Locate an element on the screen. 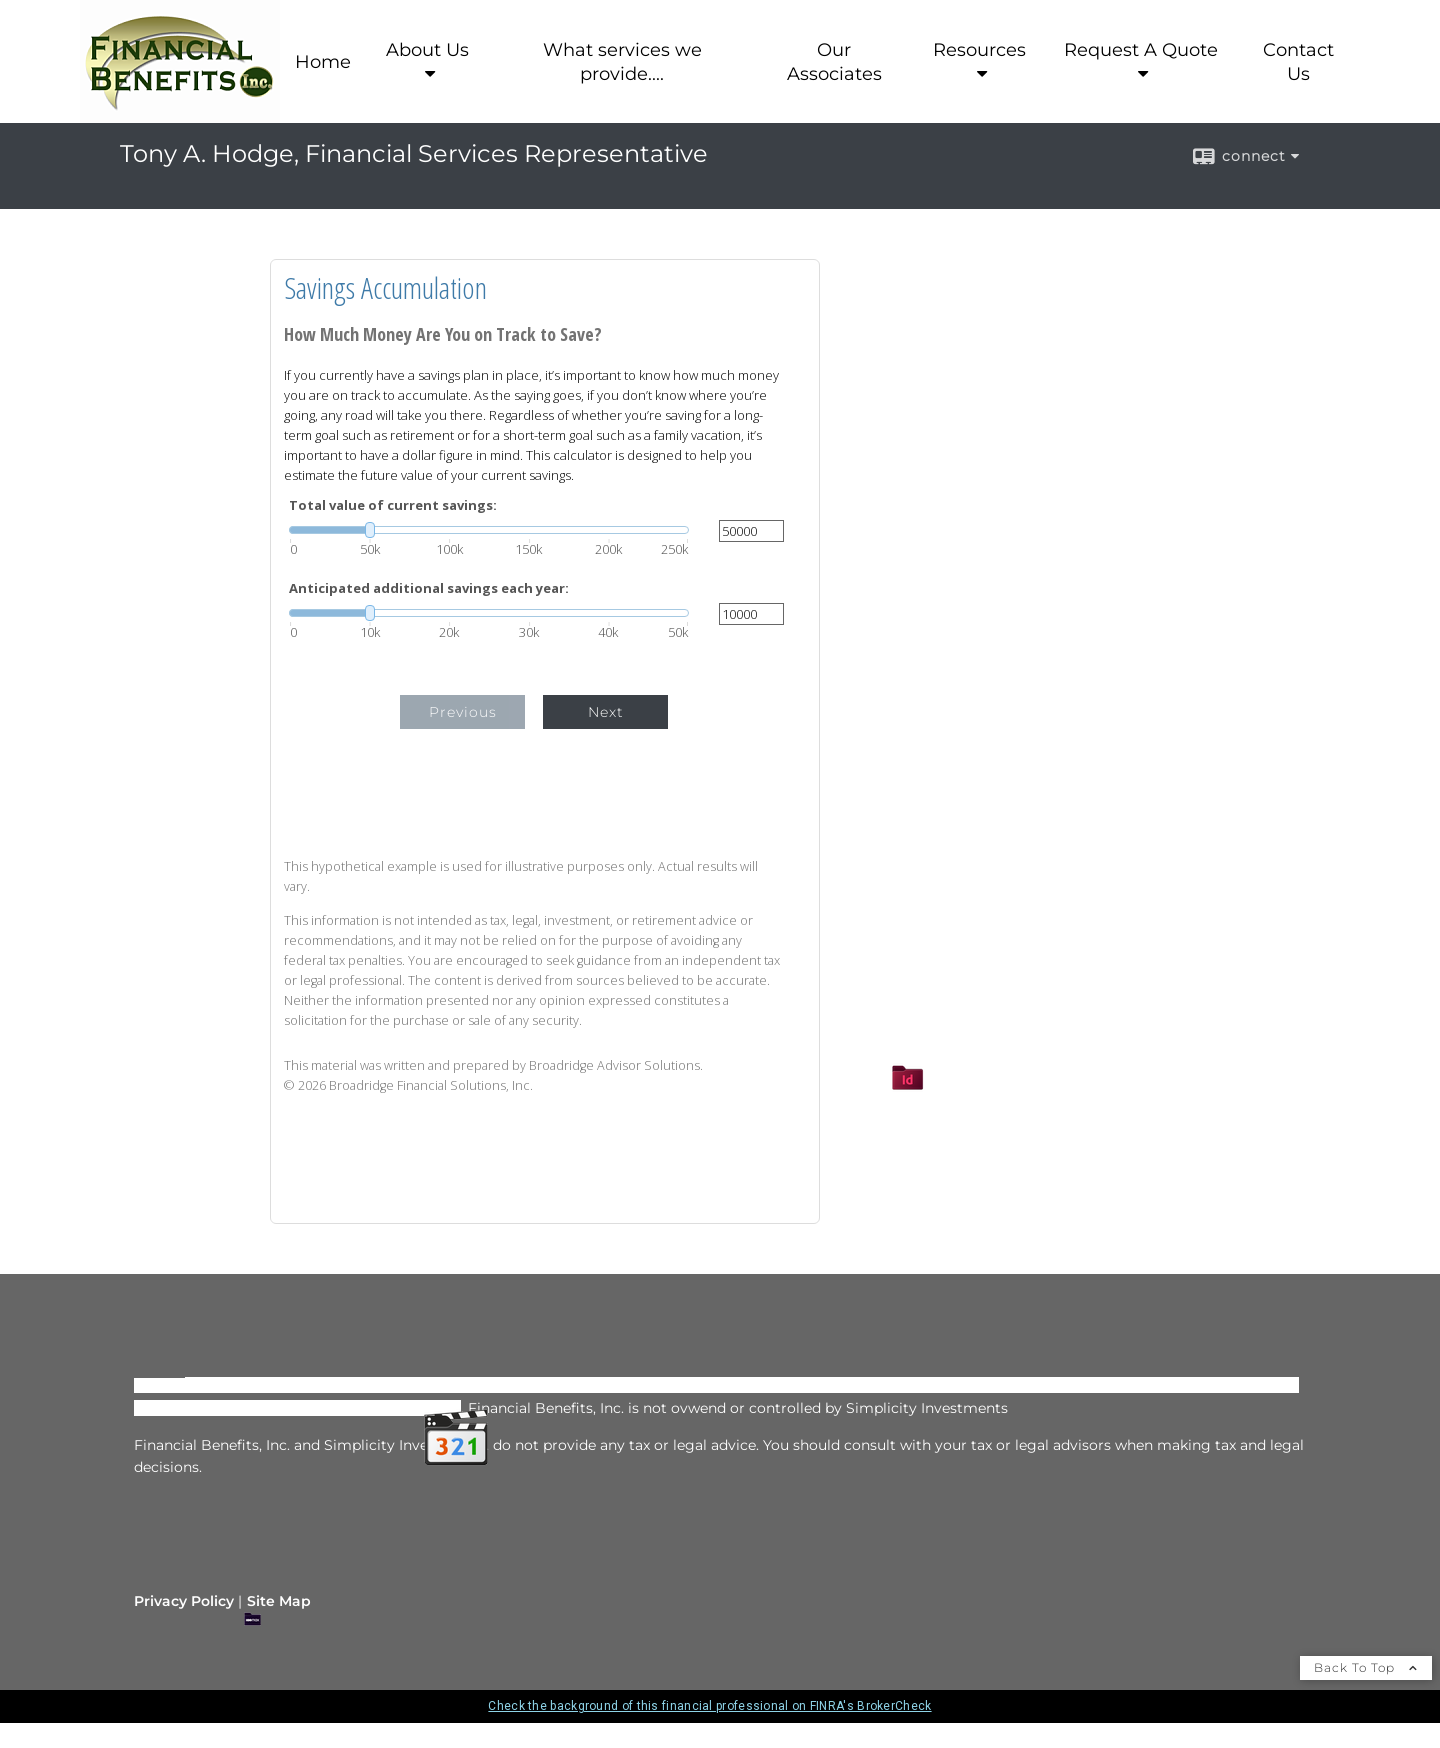  folder containing Adobe InDesign project files is located at coordinates (907, 1078).